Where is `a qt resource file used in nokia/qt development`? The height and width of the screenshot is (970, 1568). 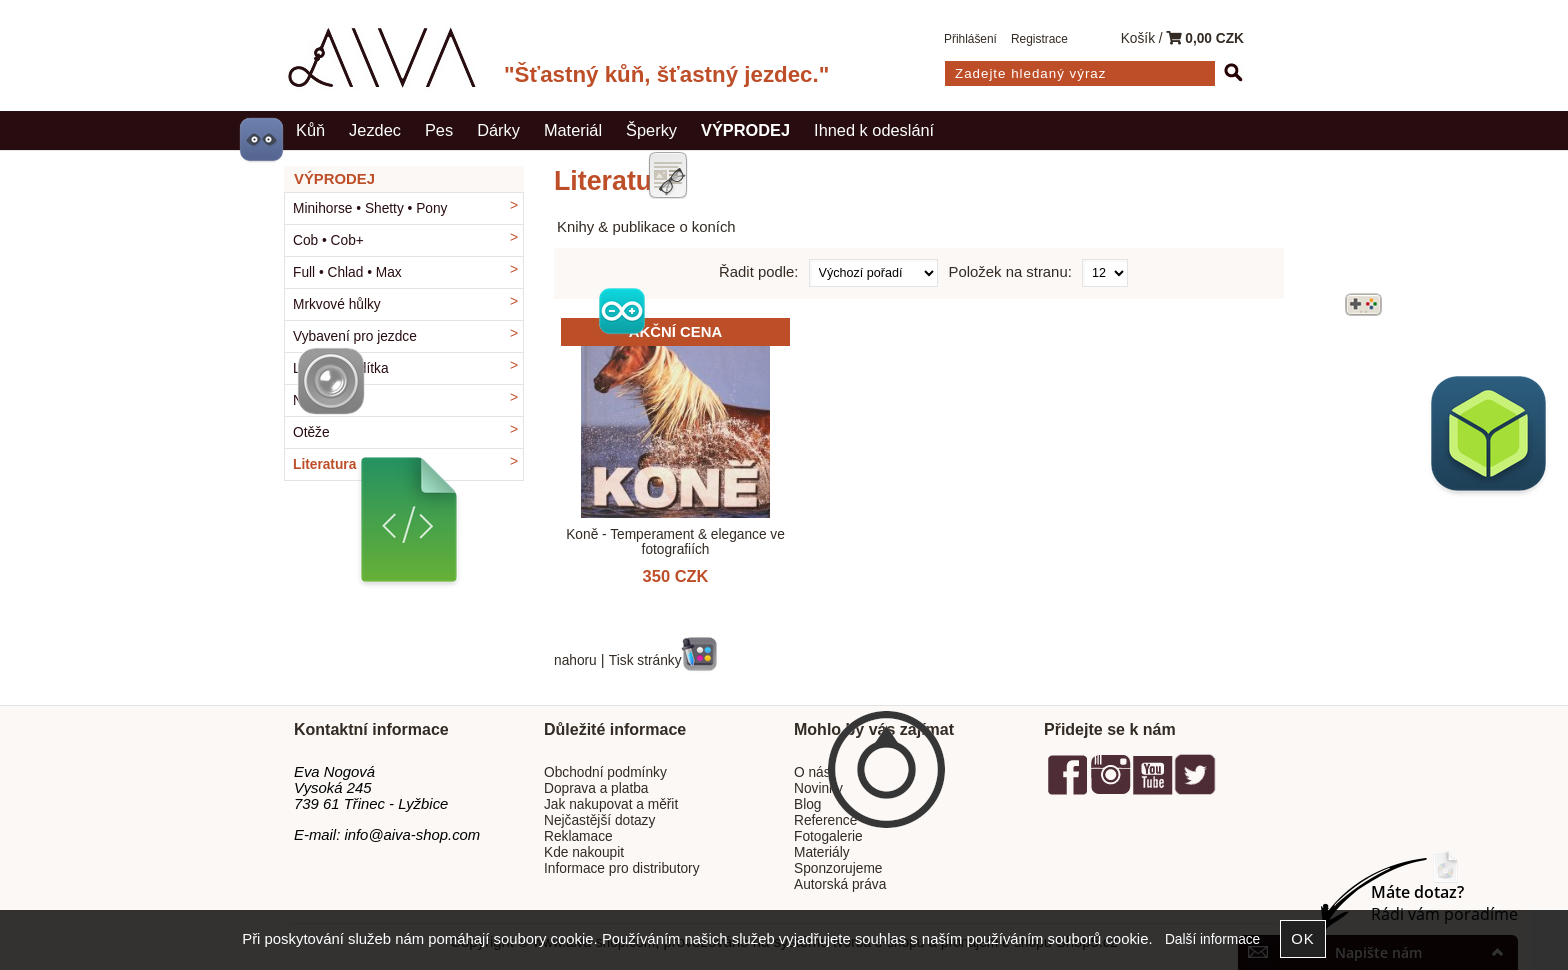
a qt resource file used in nokia/qt development is located at coordinates (409, 522).